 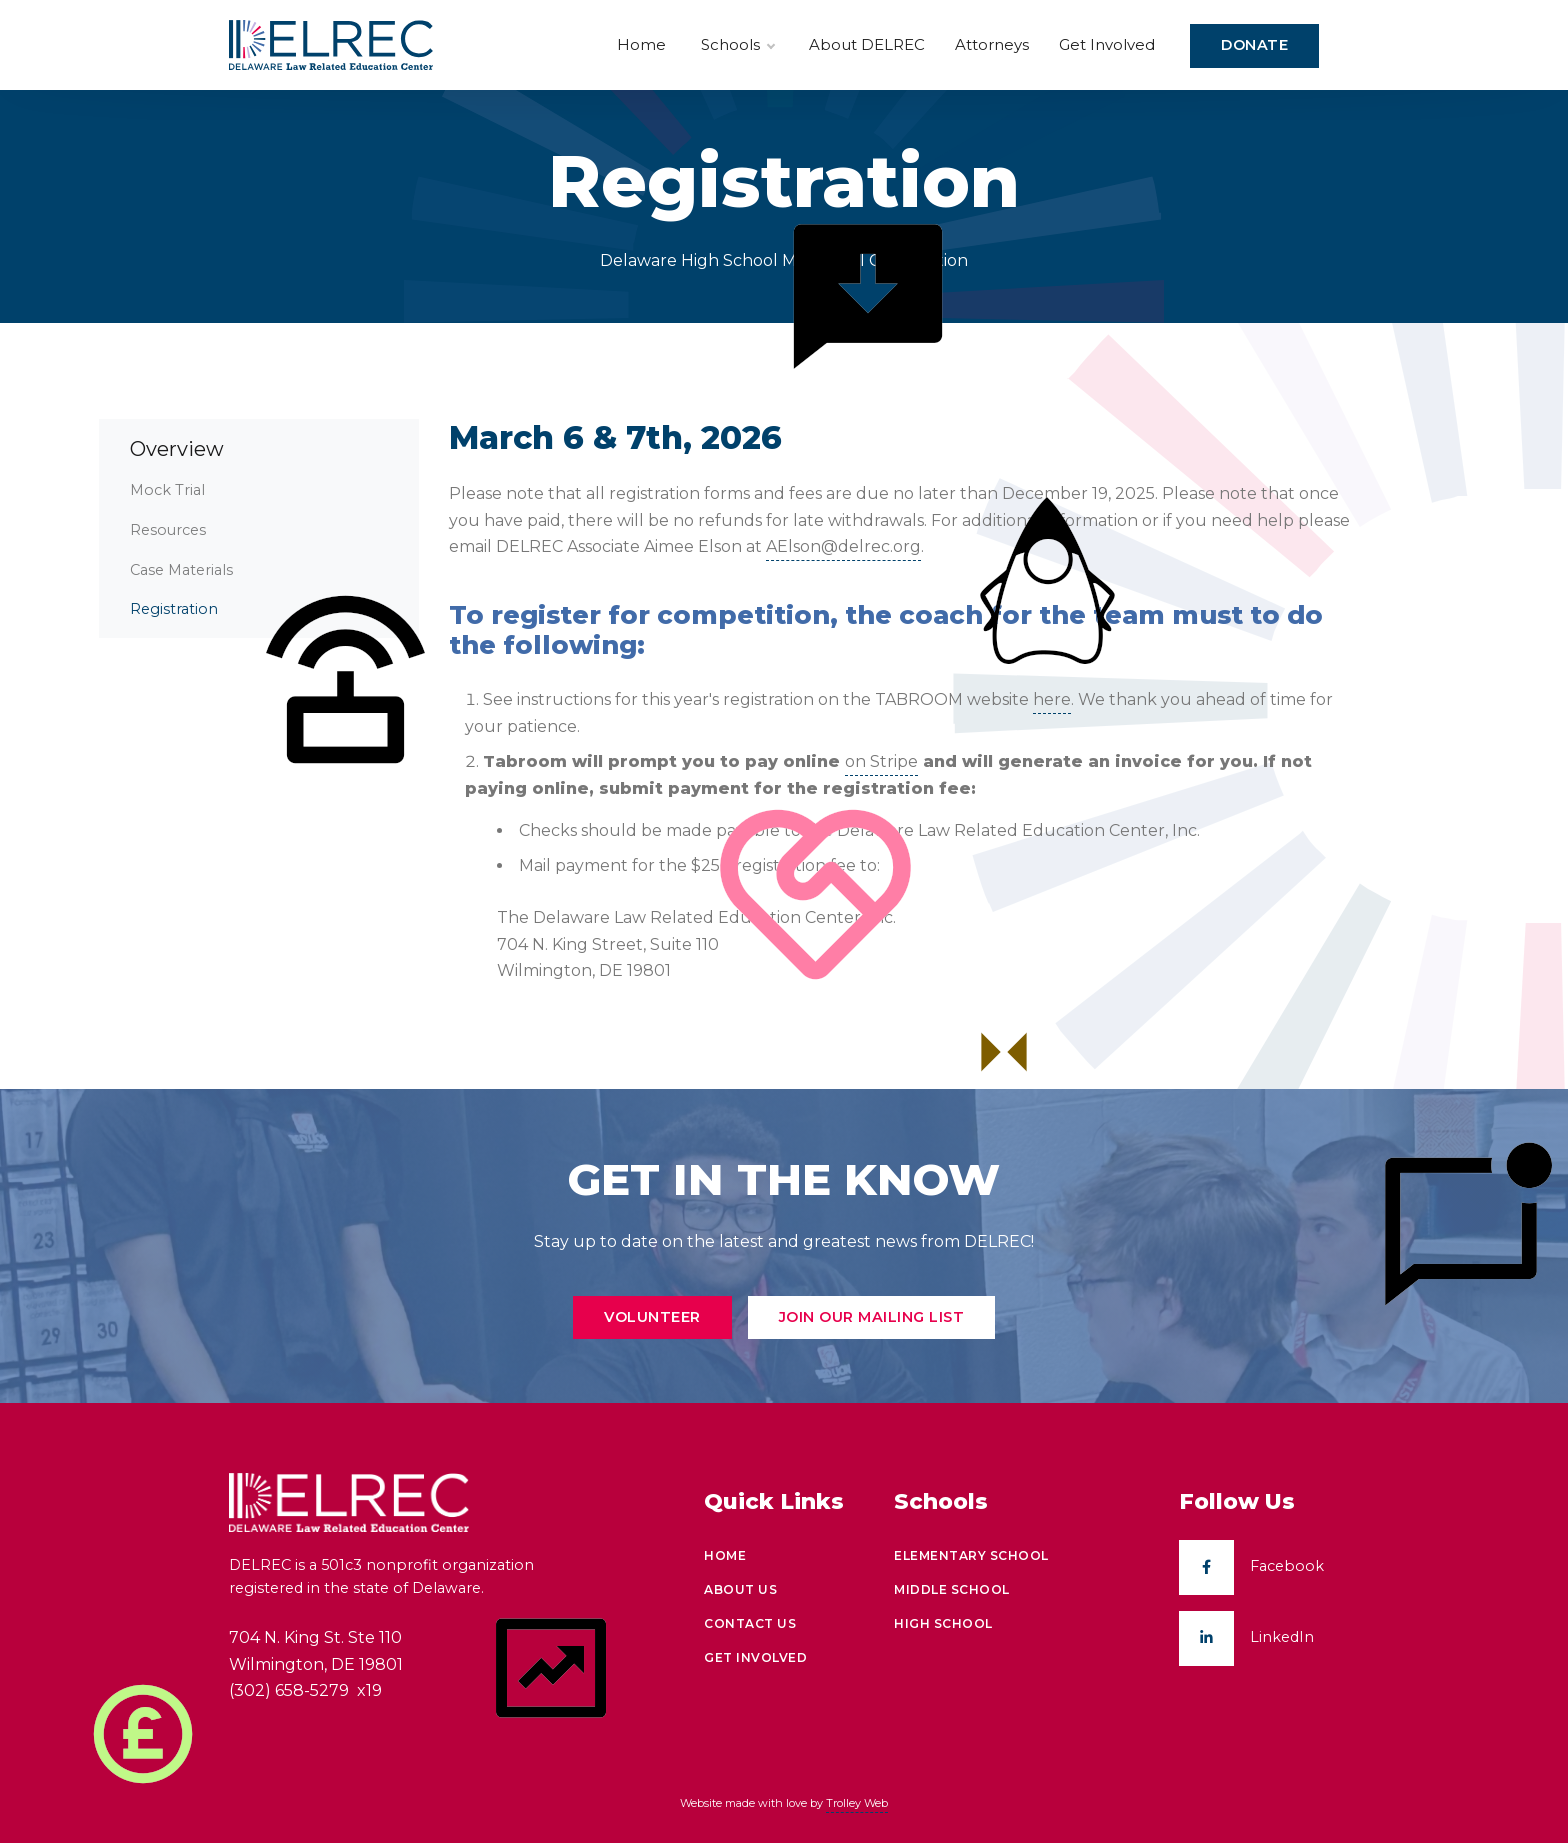 I want to click on view financial growth or investment performance, so click(x=551, y=1668).